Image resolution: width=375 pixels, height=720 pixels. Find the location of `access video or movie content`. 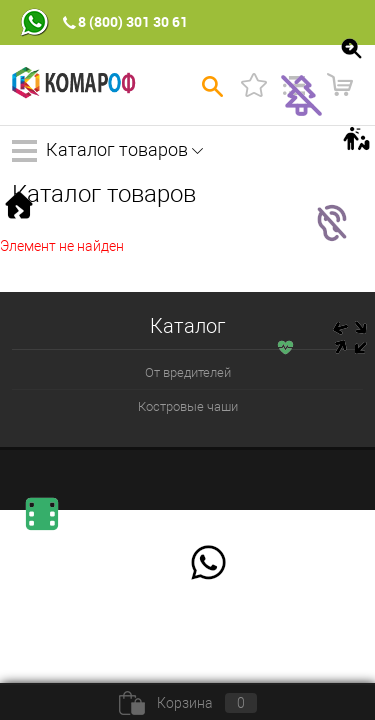

access video or movie content is located at coordinates (42, 514).